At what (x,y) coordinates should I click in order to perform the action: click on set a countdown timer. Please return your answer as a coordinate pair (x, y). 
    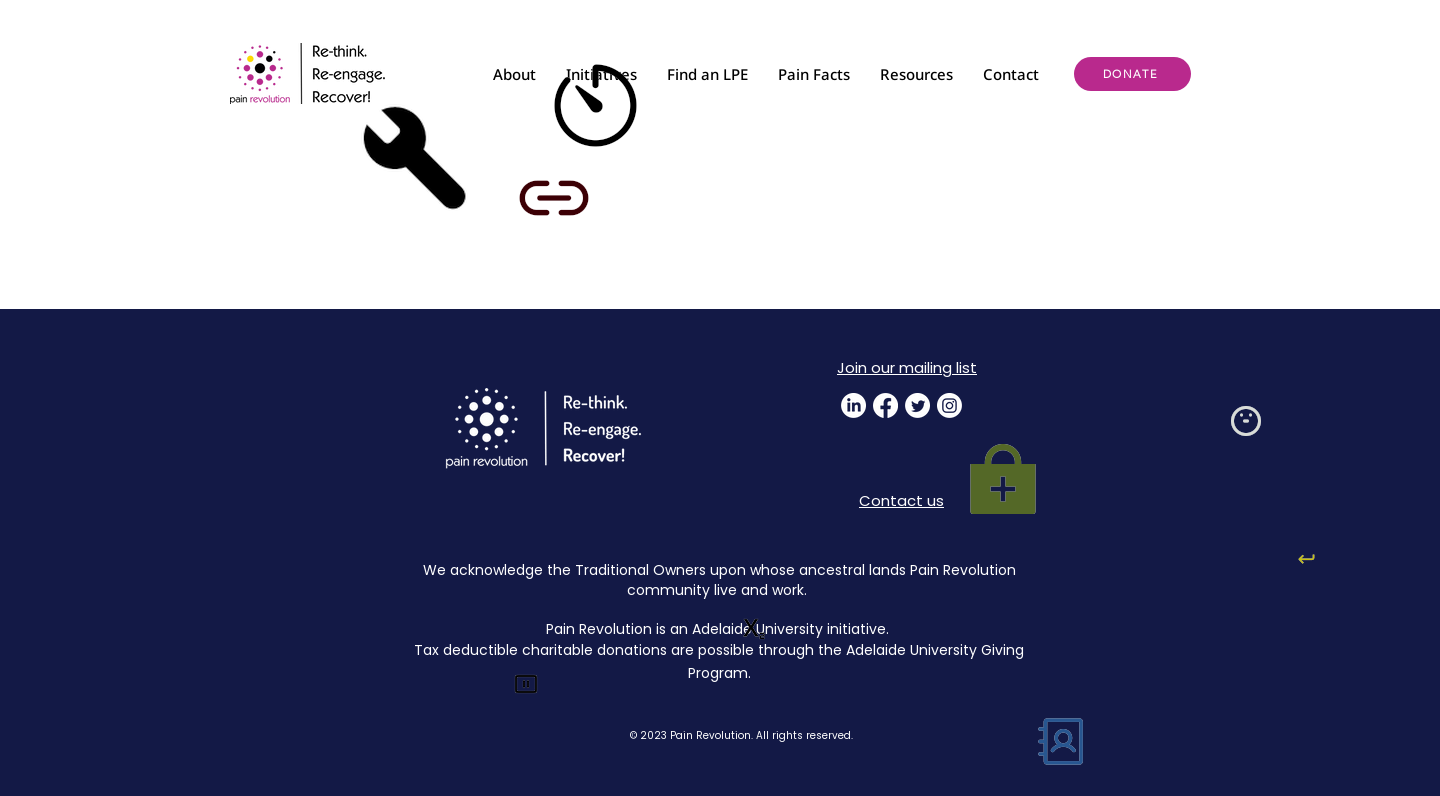
    Looking at the image, I should click on (595, 105).